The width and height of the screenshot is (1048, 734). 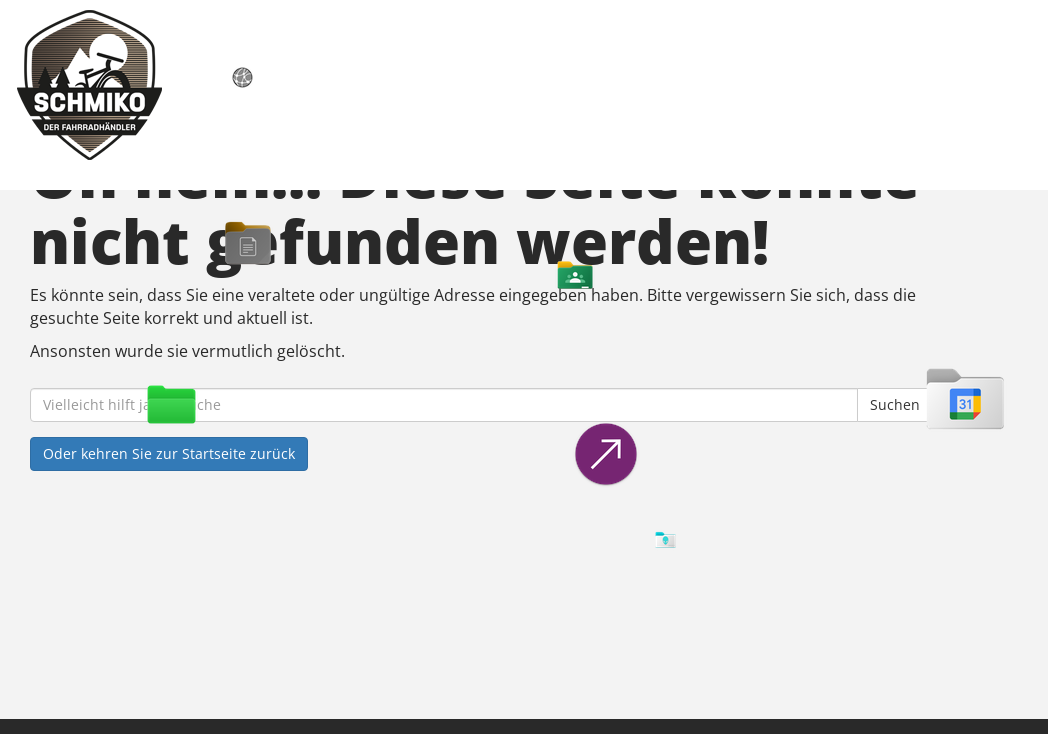 I want to click on open folder containing google calendar files, so click(x=965, y=401).